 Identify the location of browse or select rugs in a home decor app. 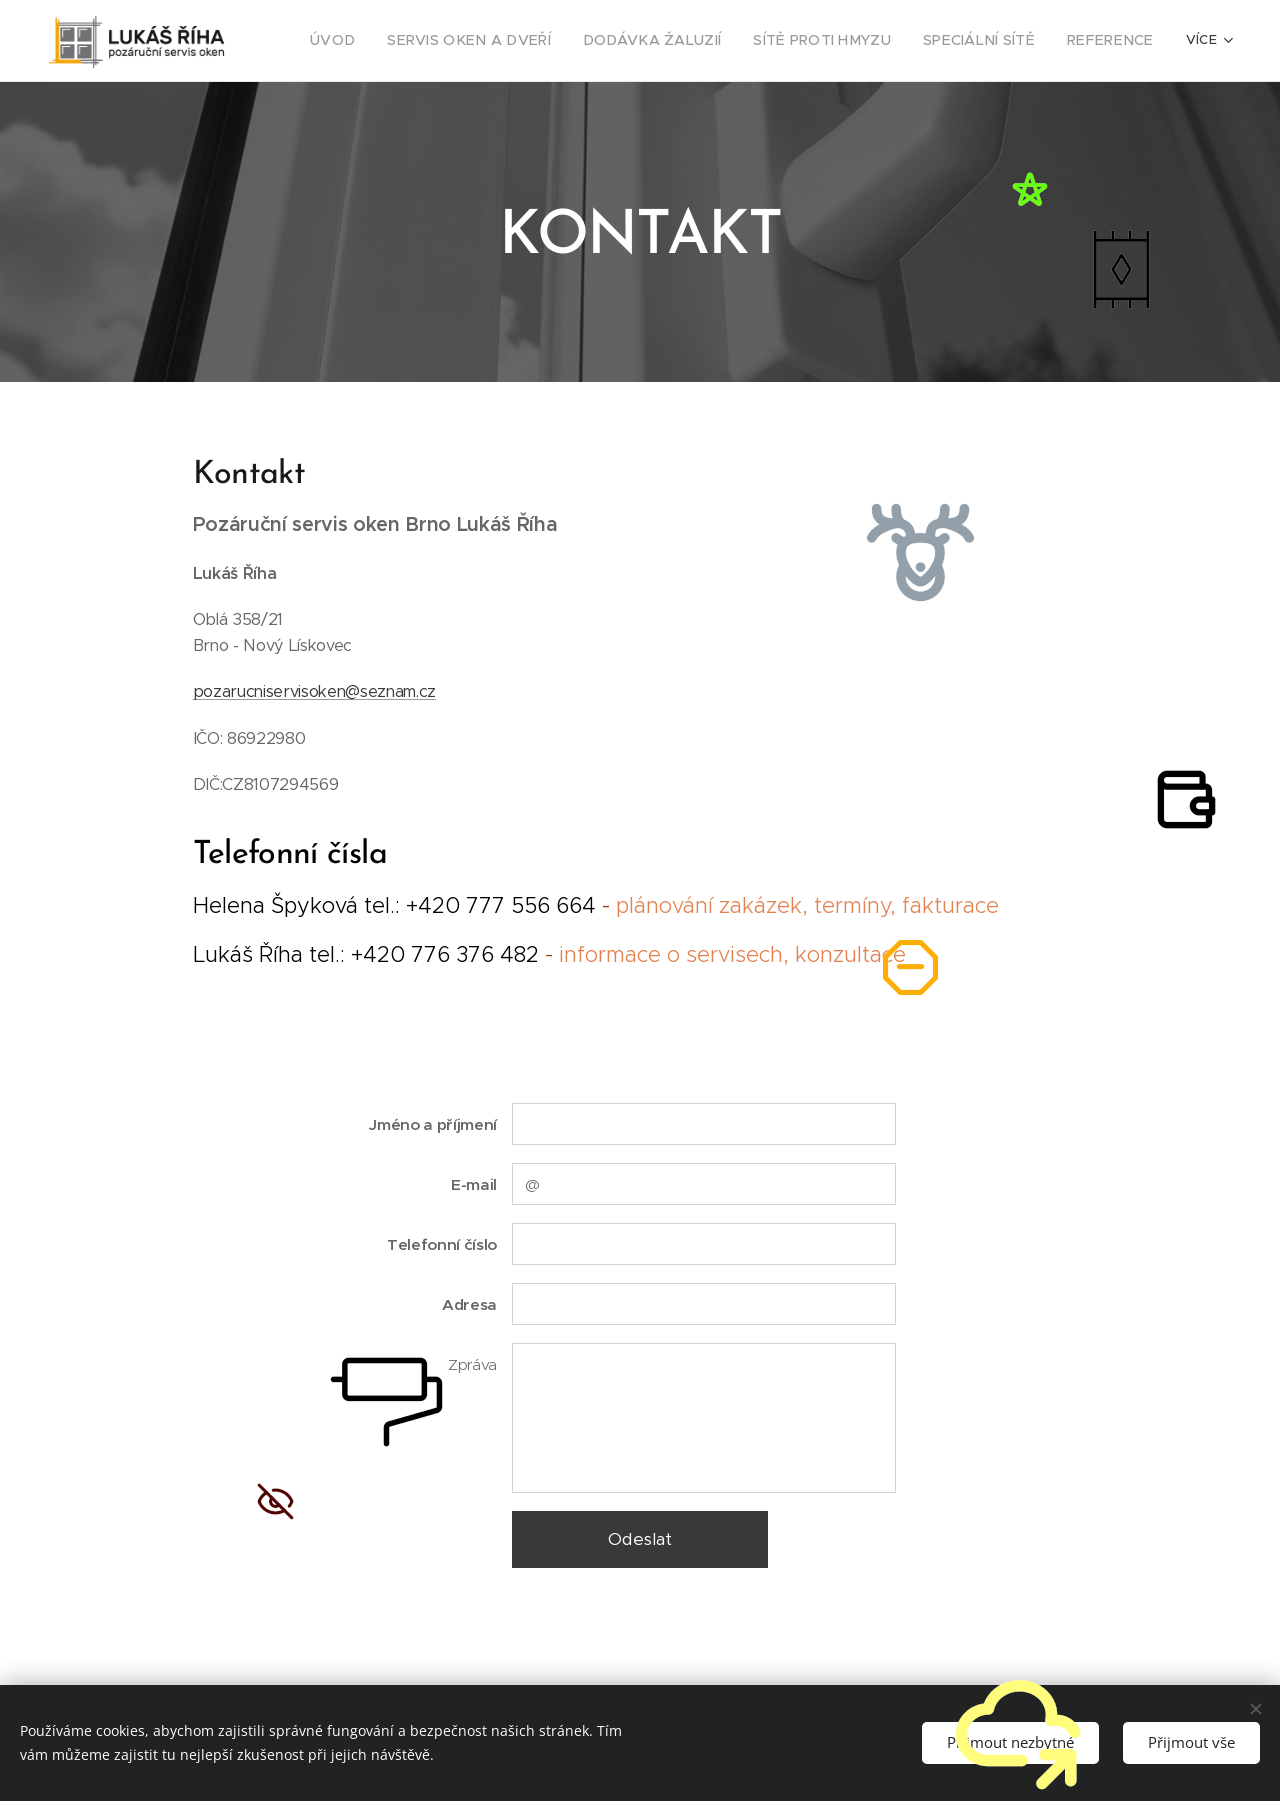
(1121, 269).